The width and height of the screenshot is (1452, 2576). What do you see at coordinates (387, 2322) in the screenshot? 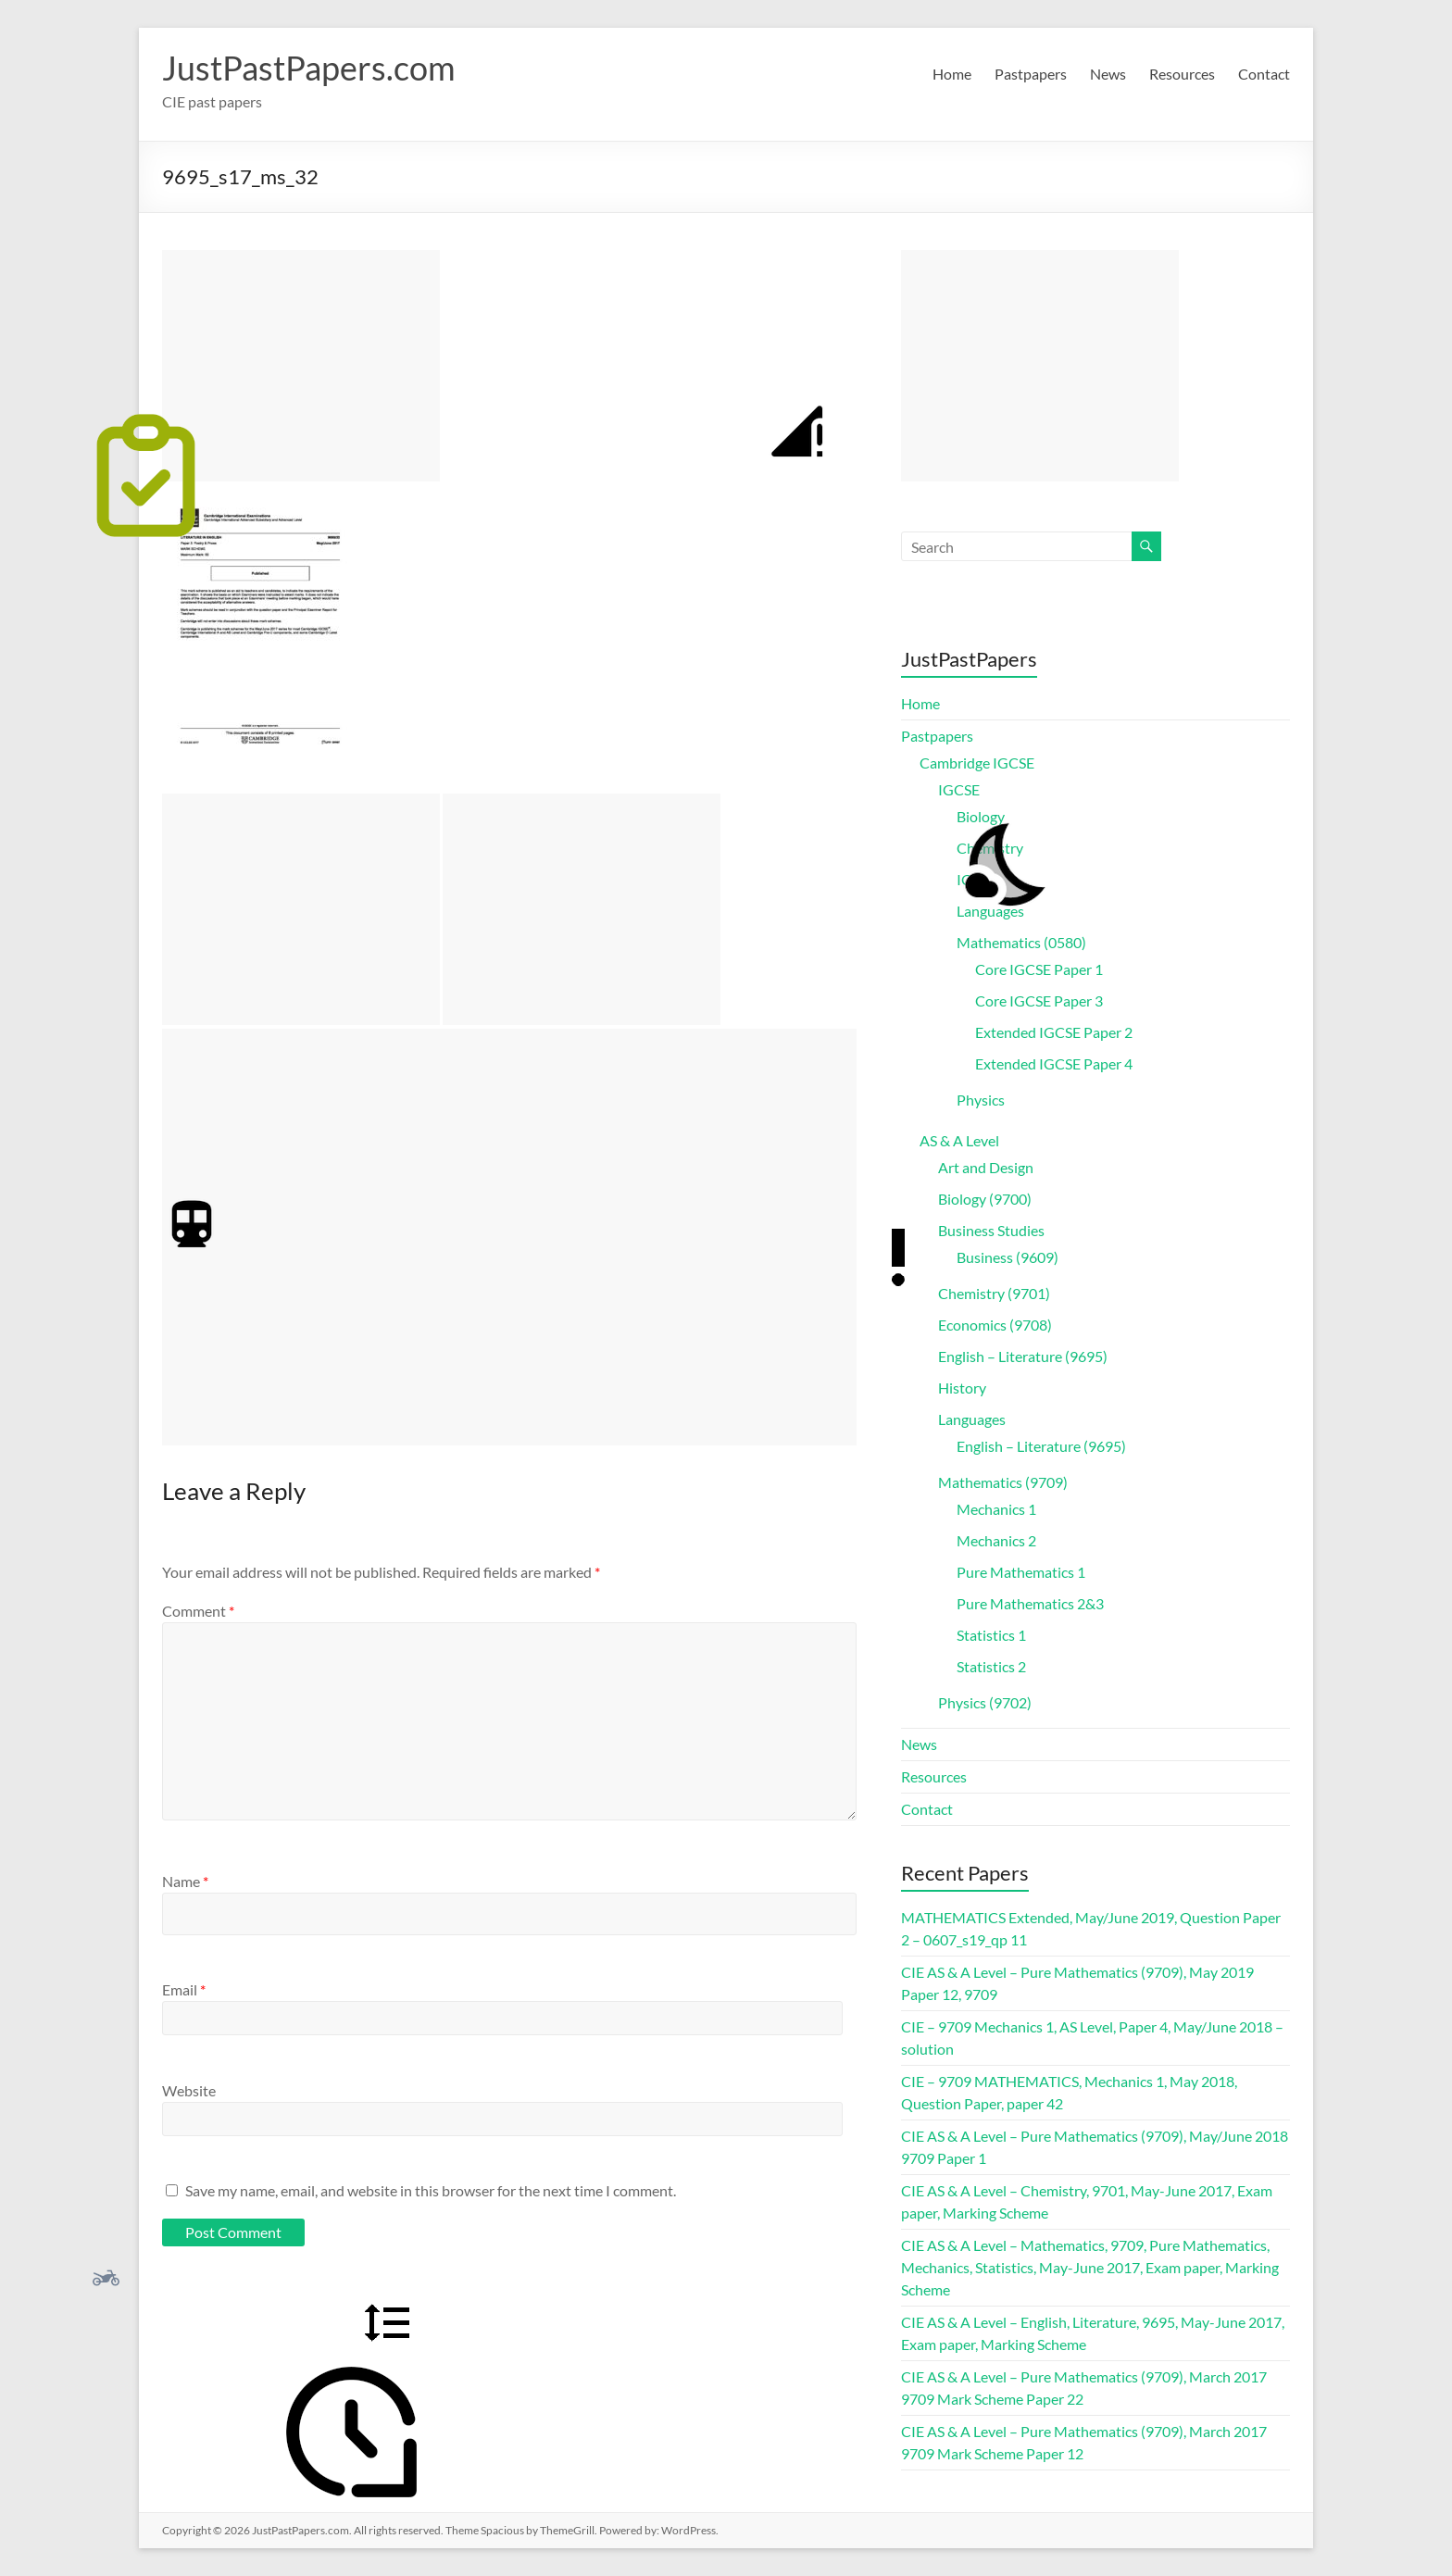
I see `adjust line spacing in text` at bounding box center [387, 2322].